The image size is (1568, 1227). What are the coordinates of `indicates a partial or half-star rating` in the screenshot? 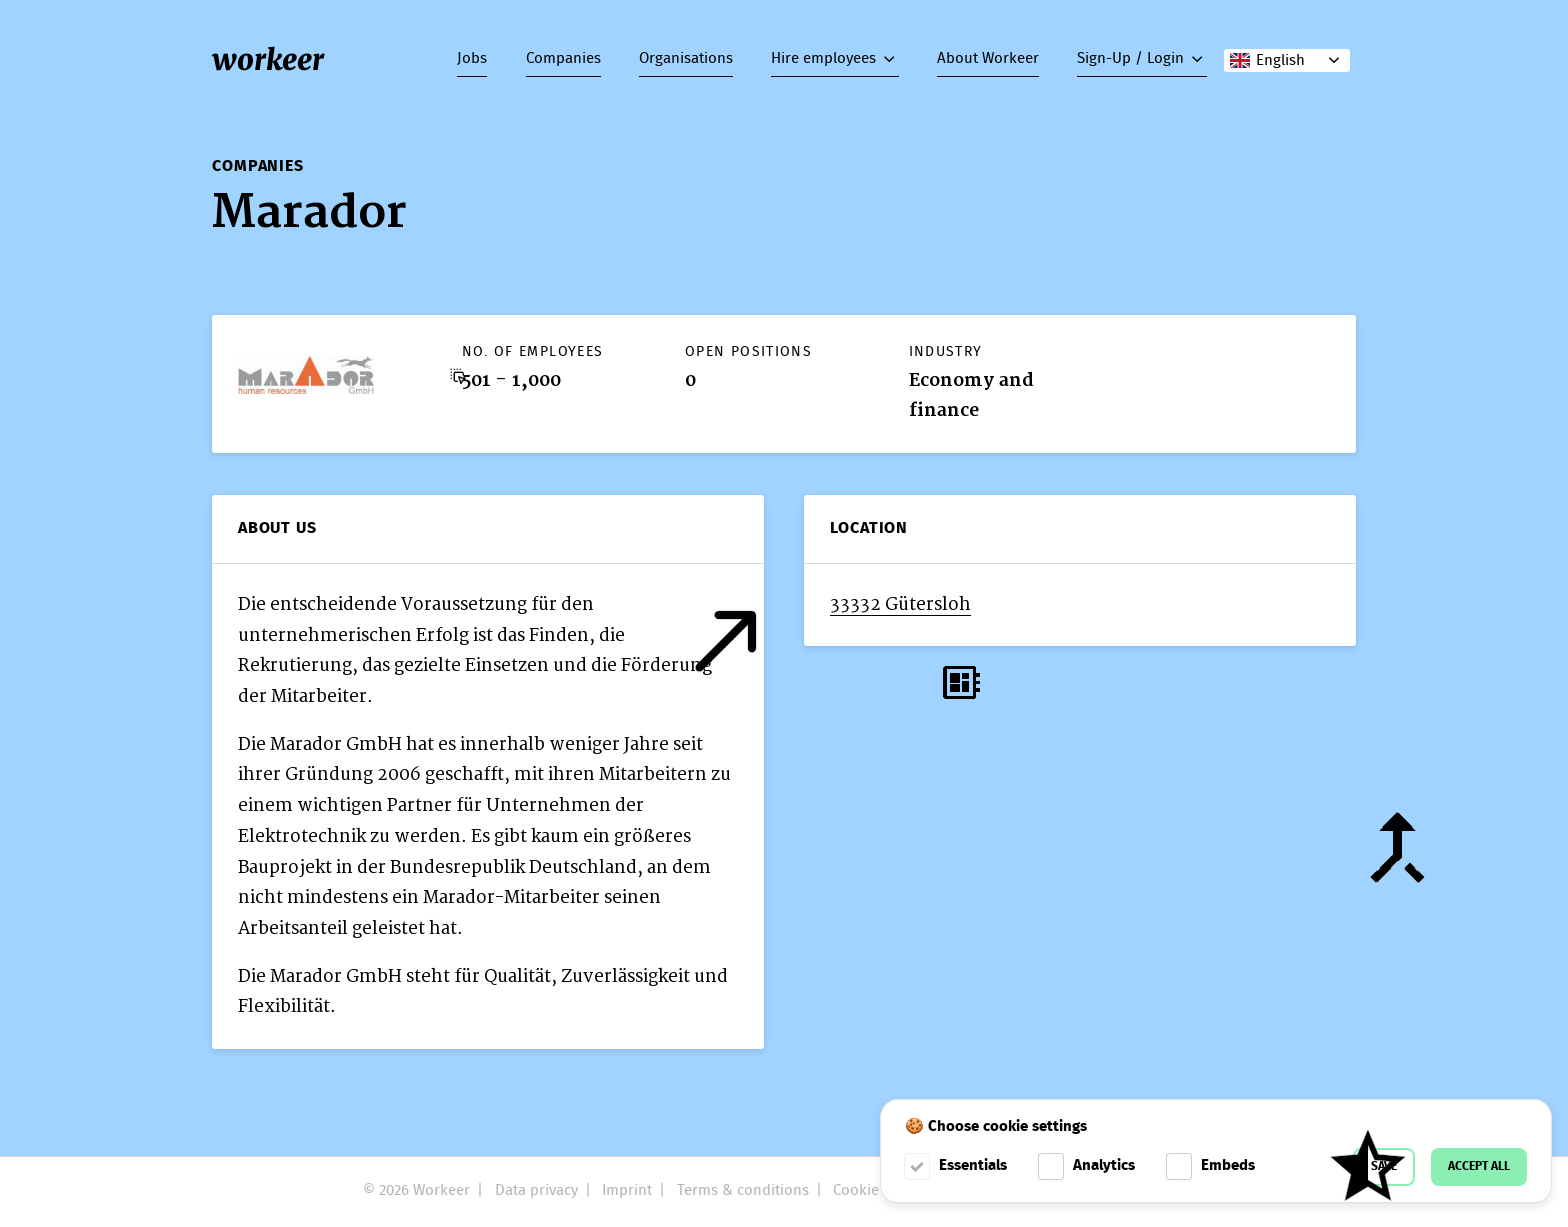 It's located at (1368, 1167).